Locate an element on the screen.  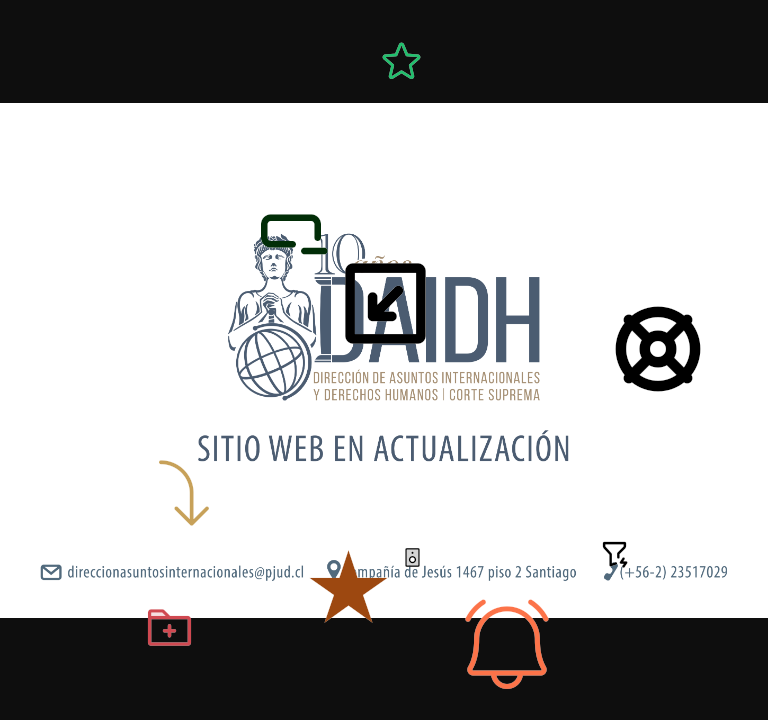
remove a variable from your code is located at coordinates (291, 231).